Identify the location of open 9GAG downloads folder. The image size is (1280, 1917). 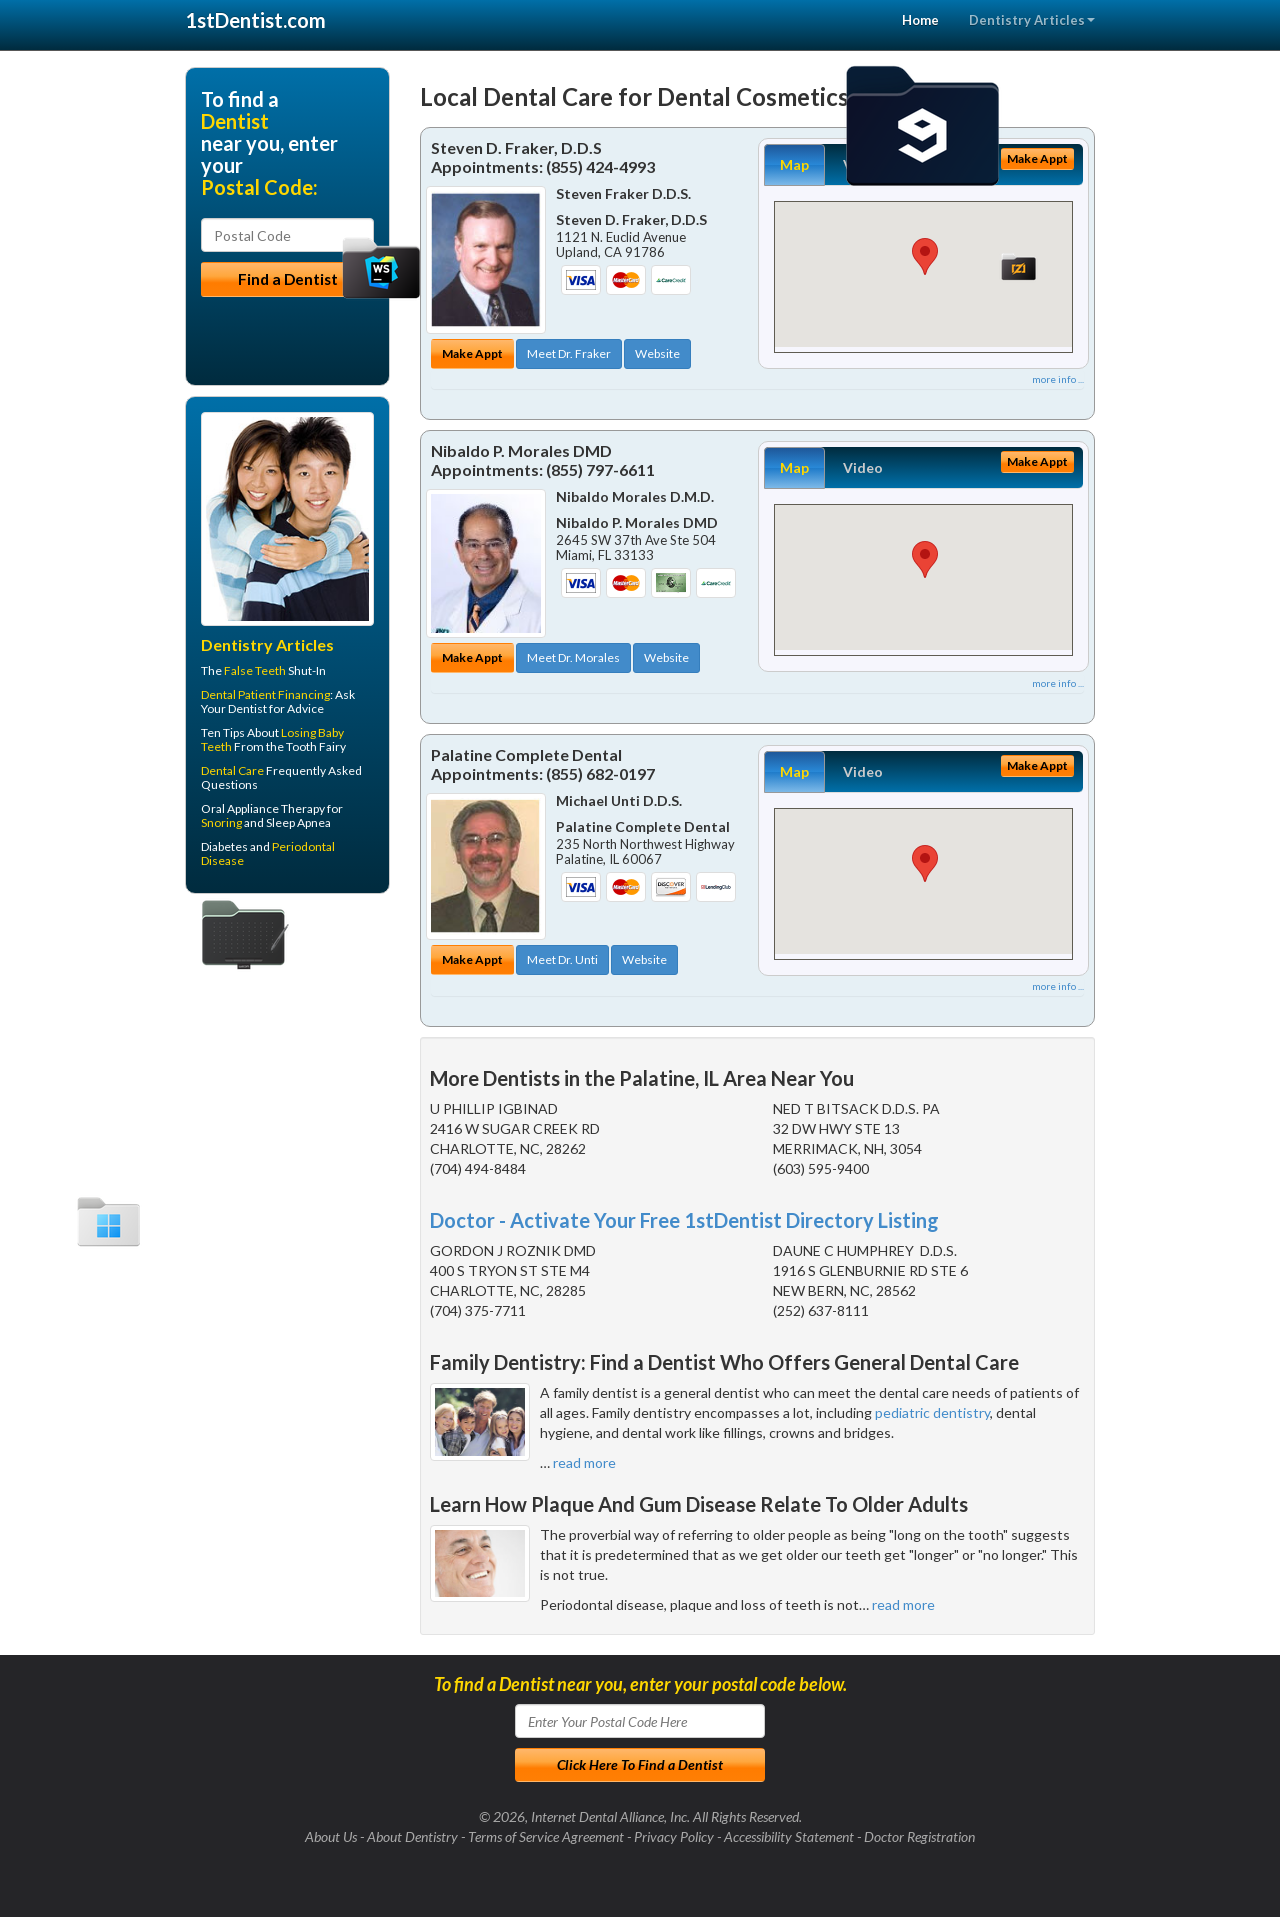
(922, 130).